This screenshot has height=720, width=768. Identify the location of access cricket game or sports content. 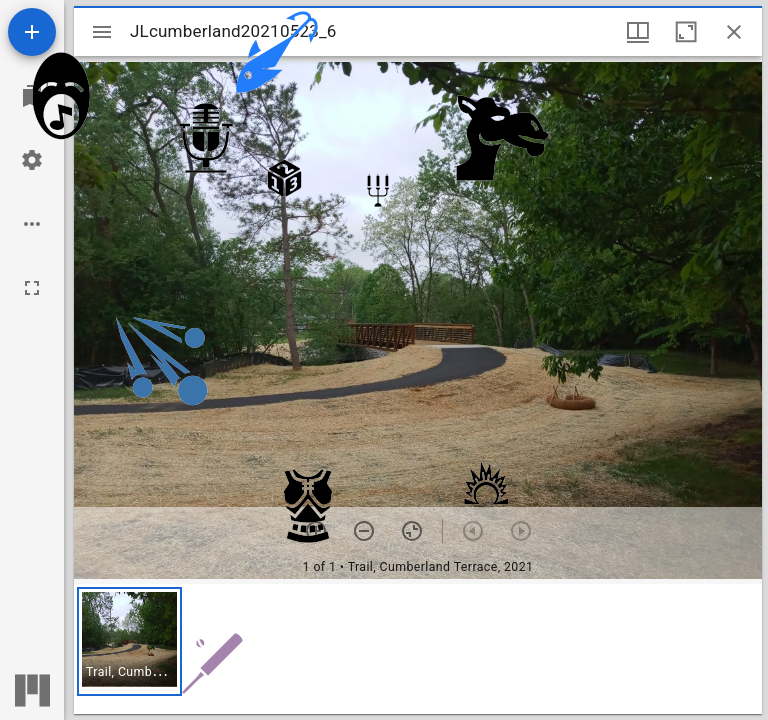
(212, 663).